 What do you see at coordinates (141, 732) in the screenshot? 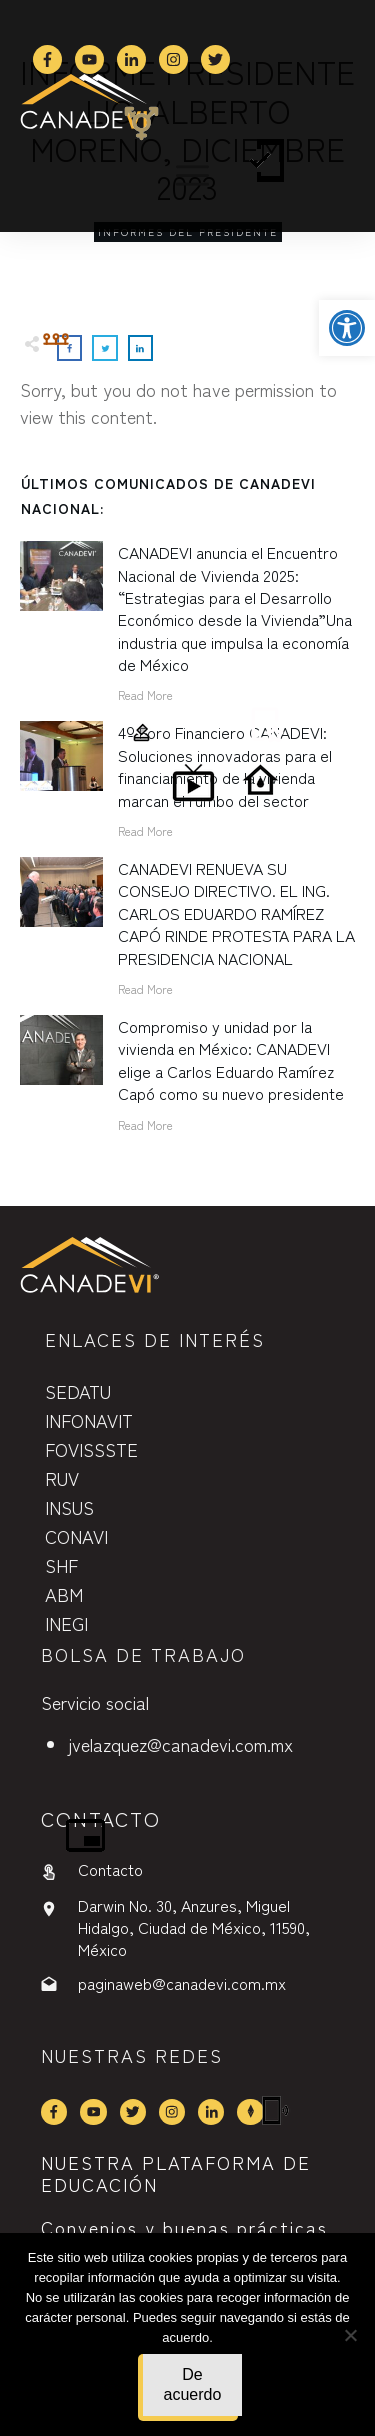
I see `cast your vote or submit a ballot` at bounding box center [141, 732].